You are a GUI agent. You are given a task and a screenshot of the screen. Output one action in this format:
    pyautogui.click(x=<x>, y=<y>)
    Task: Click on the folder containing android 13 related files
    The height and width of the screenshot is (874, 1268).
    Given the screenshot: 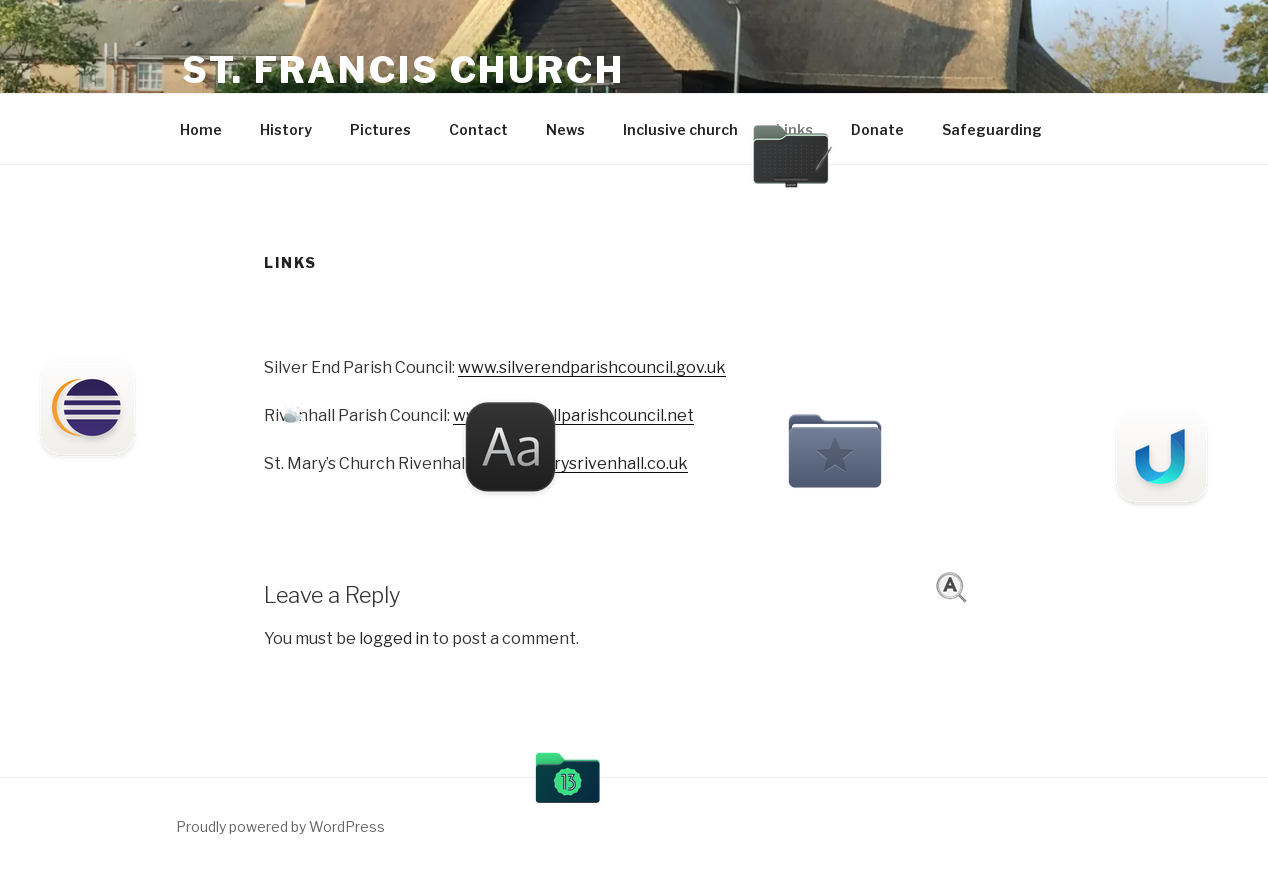 What is the action you would take?
    pyautogui.click(x=567, y=779)
    